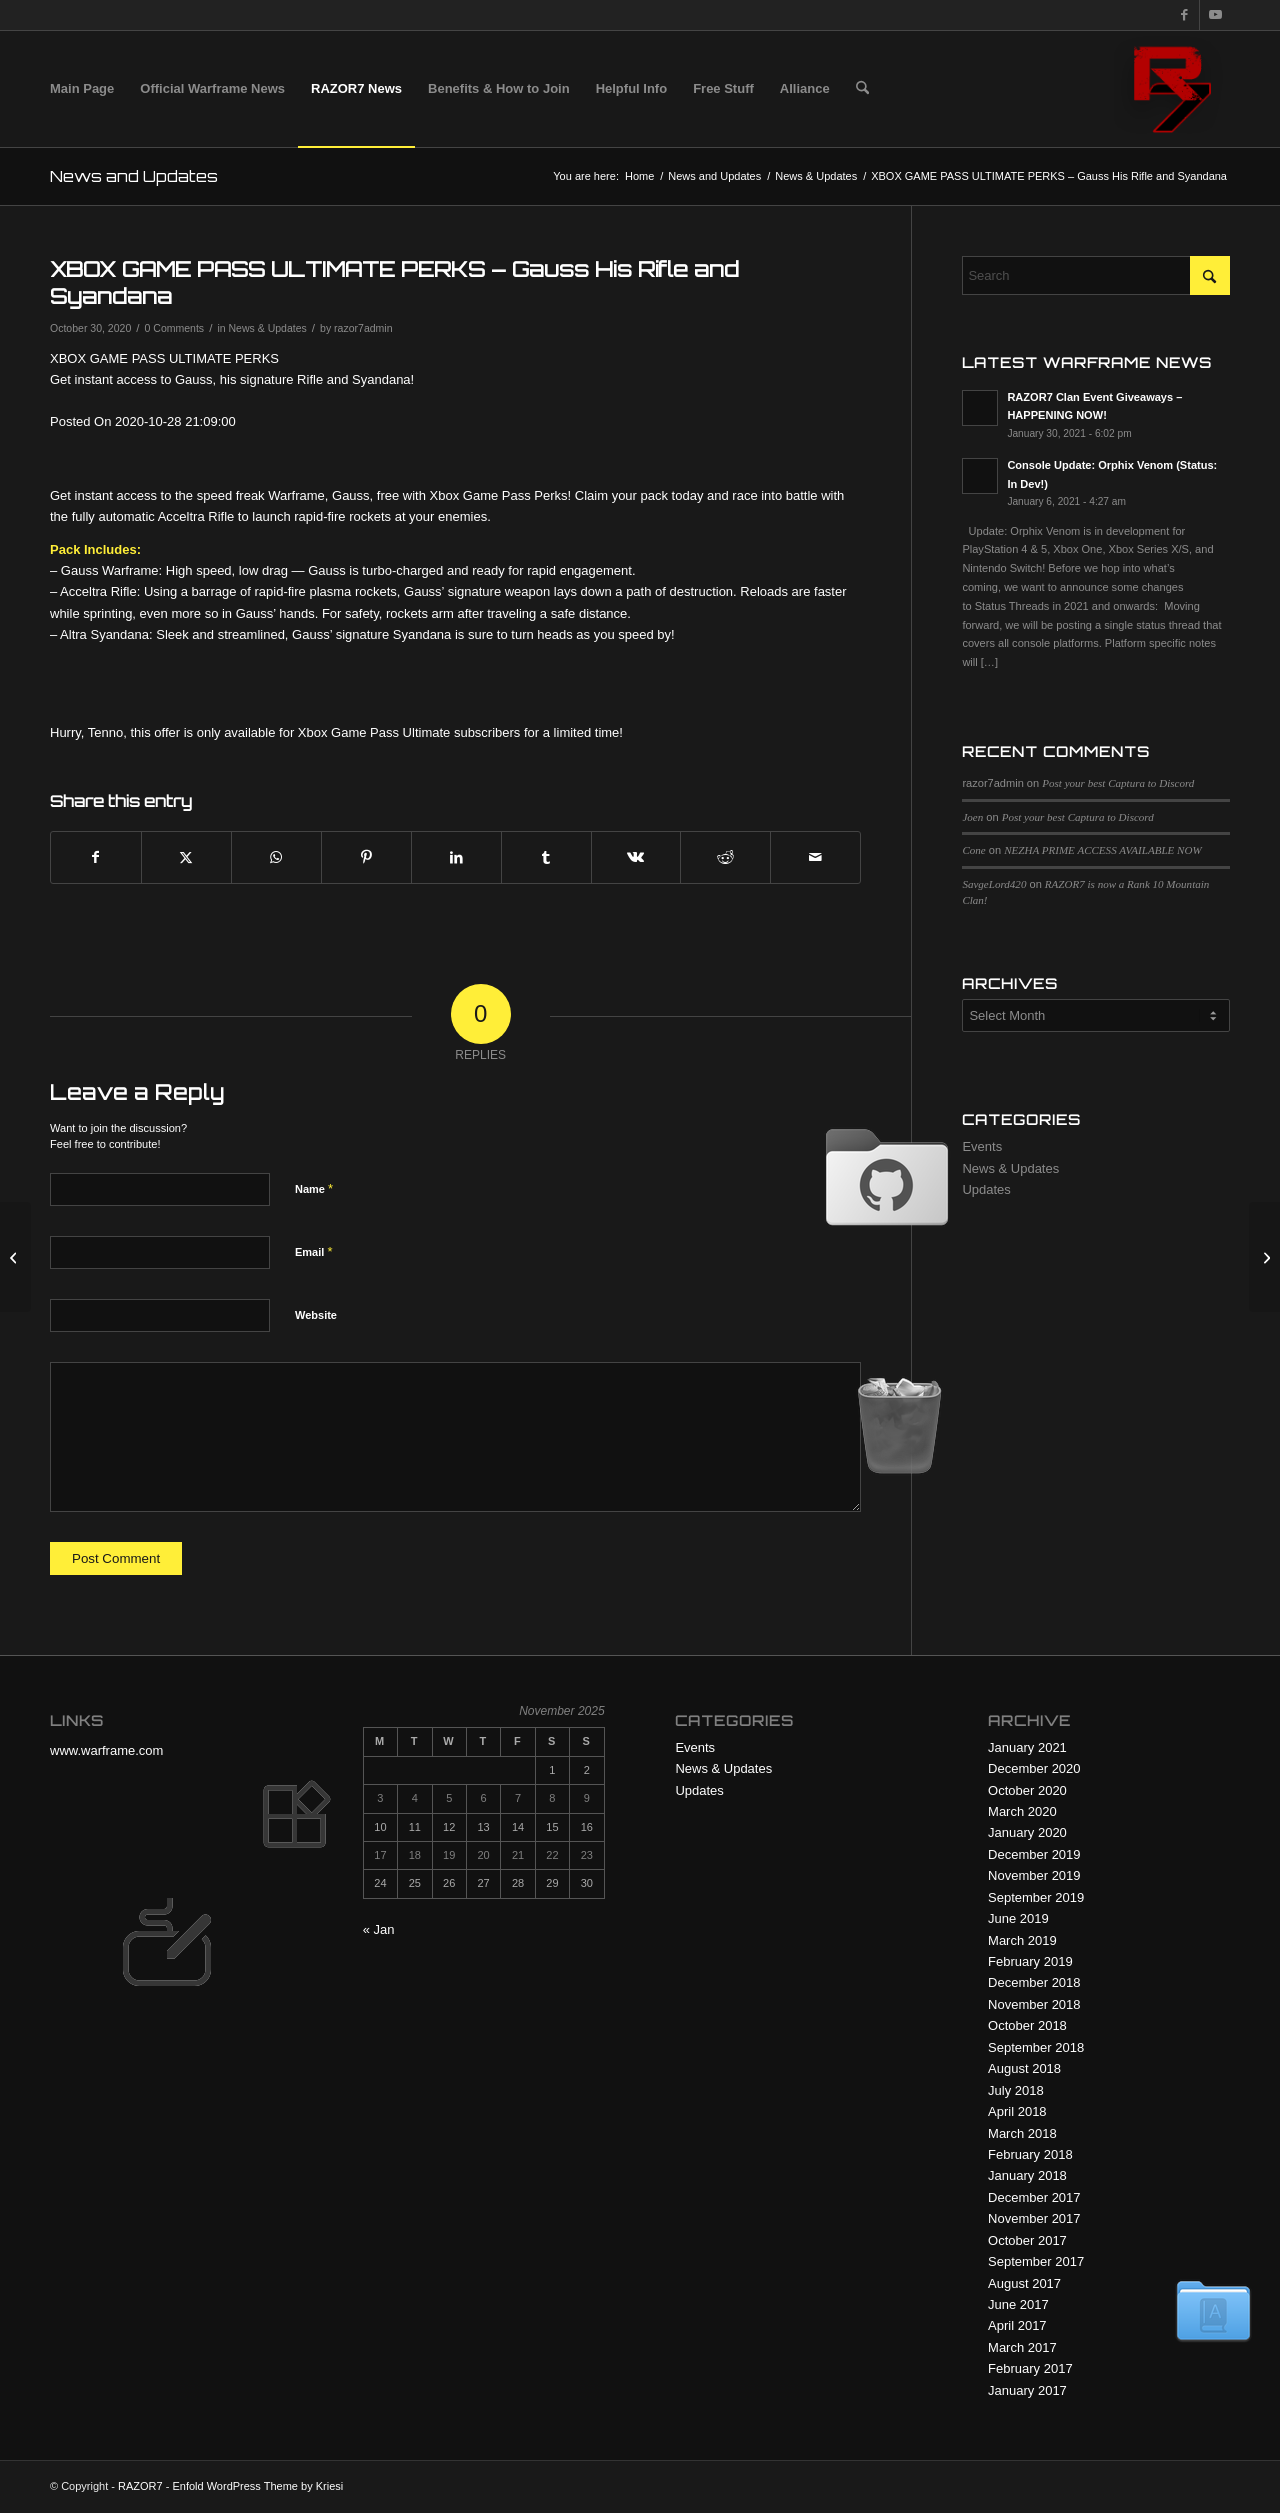 The width and height of the screenshot is (1280, 2513). What do you see at coordinates (297, 1814) in the screenshot?
I see `install new software or application` at bounding box center [297, 1814].